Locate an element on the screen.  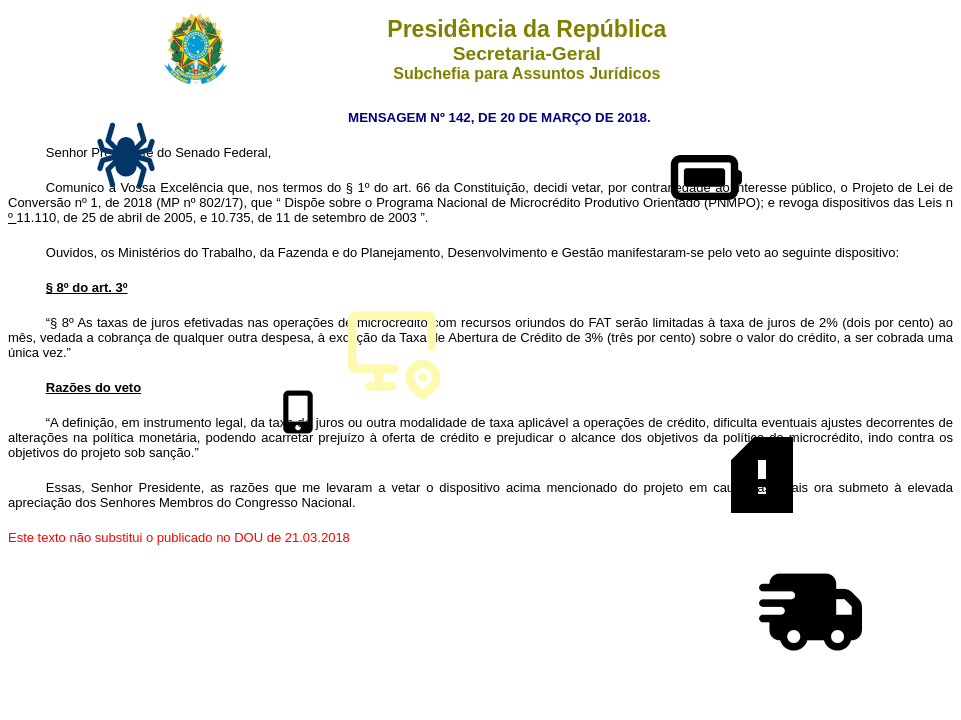
pin this device to your workspace is located at coordinates (392, 351).